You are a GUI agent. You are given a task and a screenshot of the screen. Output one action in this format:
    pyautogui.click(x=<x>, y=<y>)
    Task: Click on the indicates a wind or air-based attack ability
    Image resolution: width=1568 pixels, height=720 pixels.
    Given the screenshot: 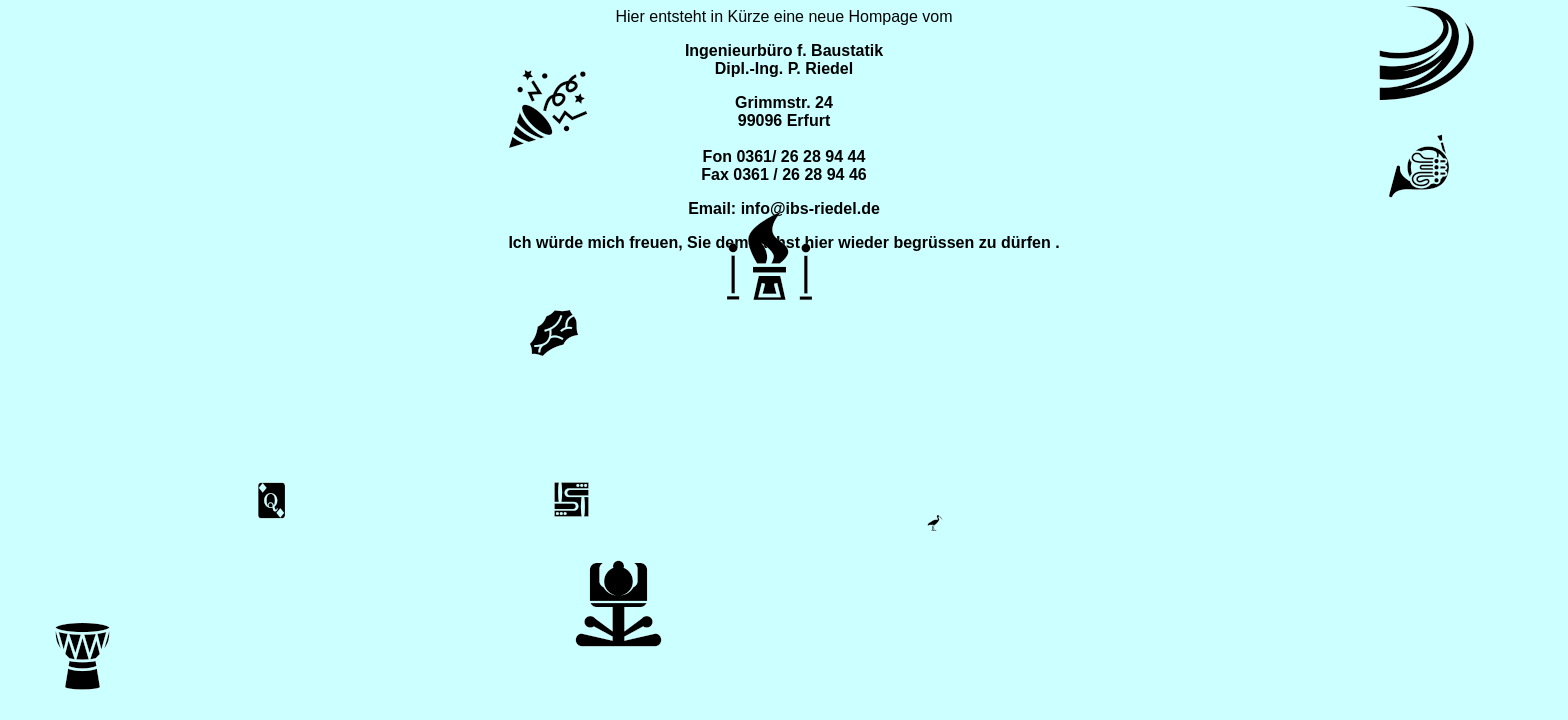 What is the action you would take?
    pyautogui.click(x=1426, y=53)
    